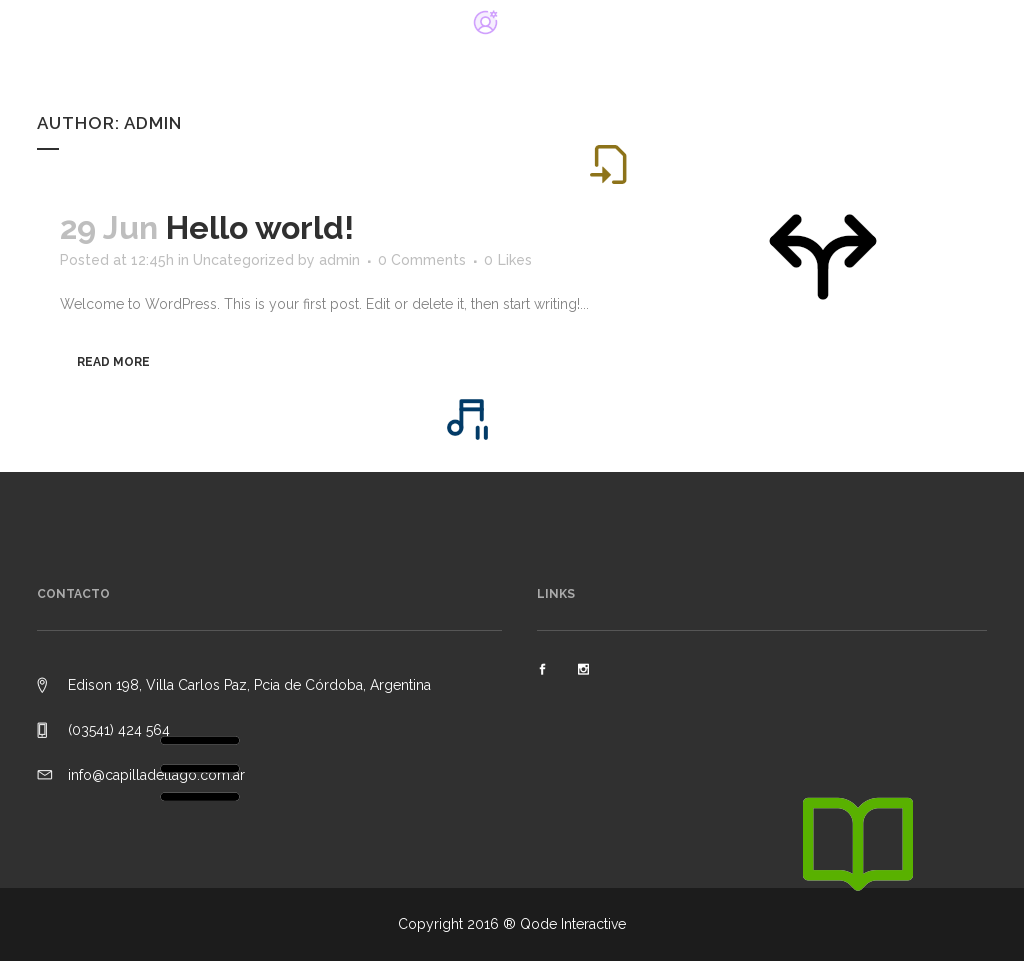  Describe the element at coordinates (858, 846) in the screenshot. I see `access documentation or readme` at that location.